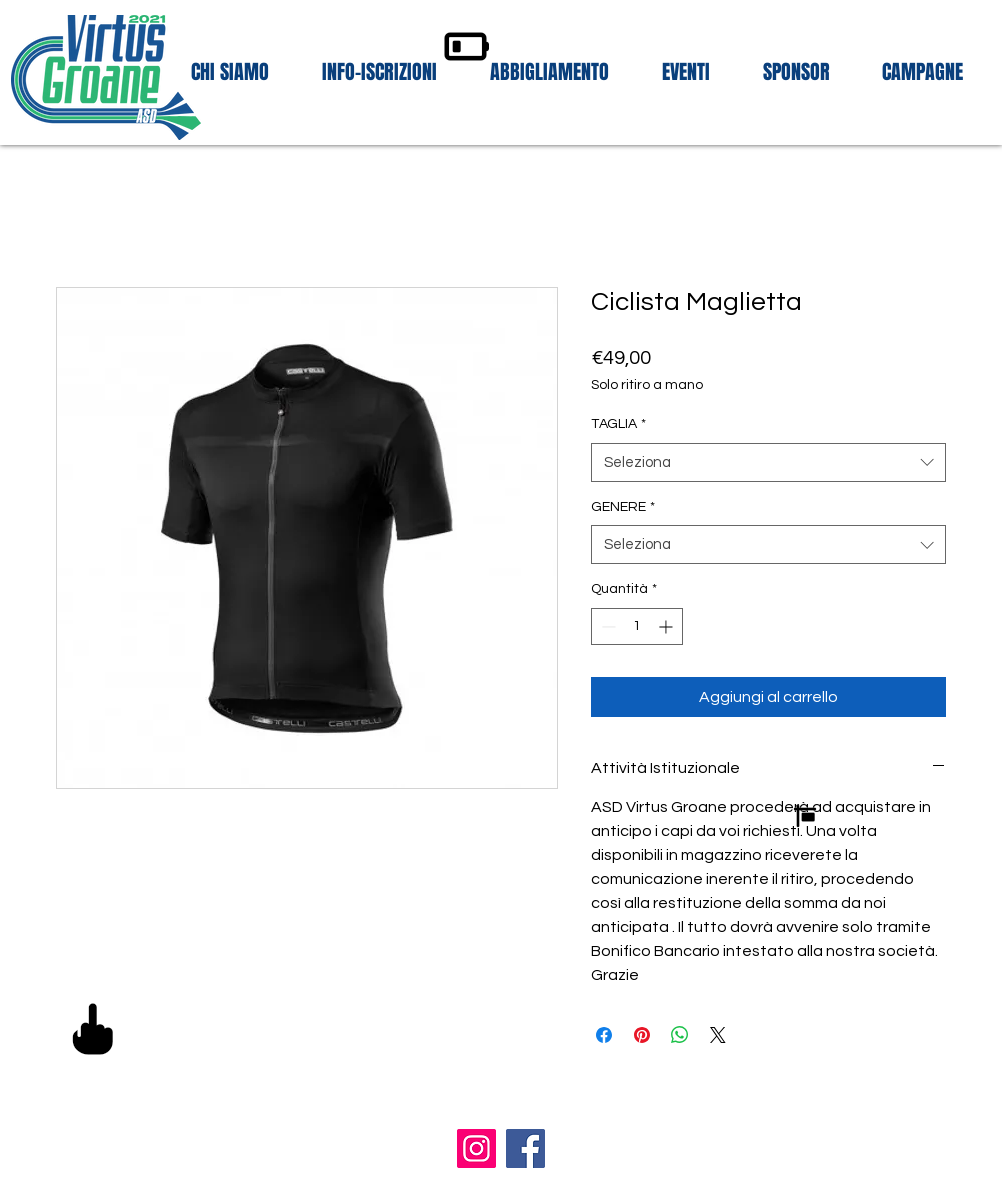 The image size is (1002, 1194). Describe the element at coordinates (92, 1029) in the screenshot. I see `indicates offensive content warning` at that location.